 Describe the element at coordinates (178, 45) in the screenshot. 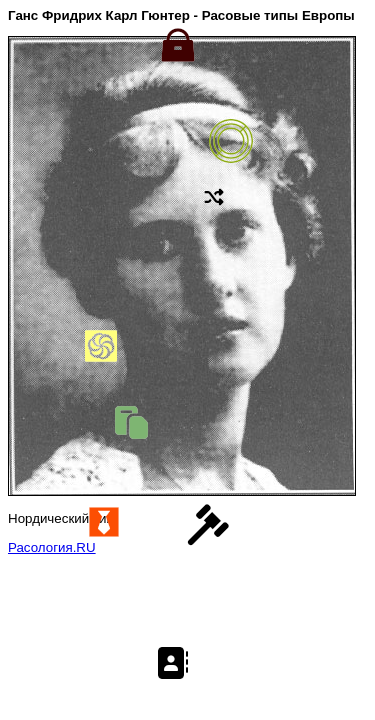

I see `access your shopping bag` at that location.